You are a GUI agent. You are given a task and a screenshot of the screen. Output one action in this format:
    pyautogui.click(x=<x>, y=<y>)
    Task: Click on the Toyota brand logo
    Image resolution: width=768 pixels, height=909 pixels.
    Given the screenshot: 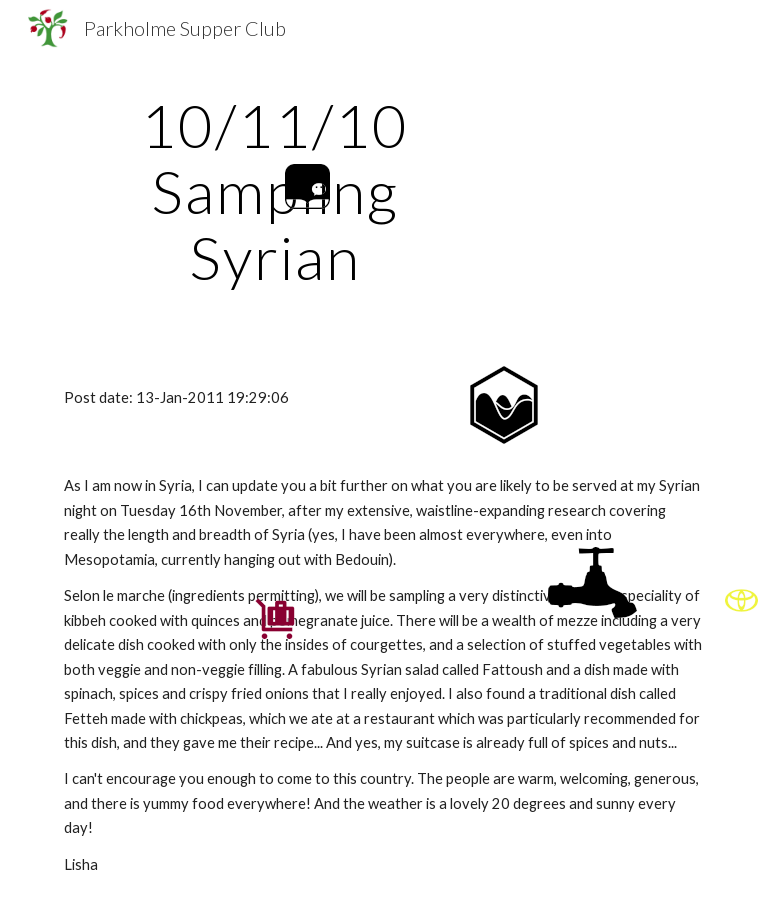 What is the action you would take?
    pyautogui.click(x=741, y=600)
    